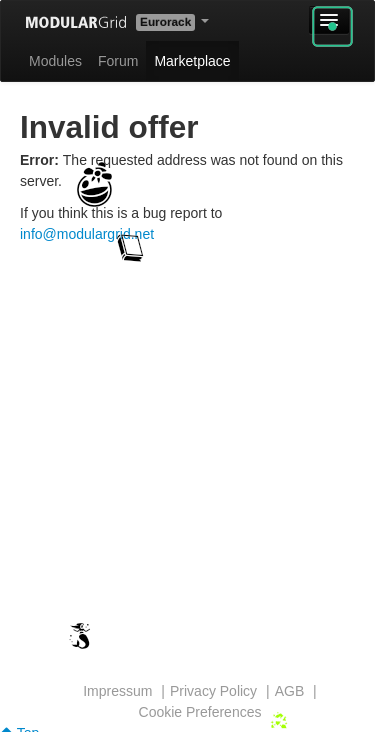  What do you see at coordinates (81, 636) in the screenshot?
I see `select mermaid character or avatar` at bounding box center [81, 636].